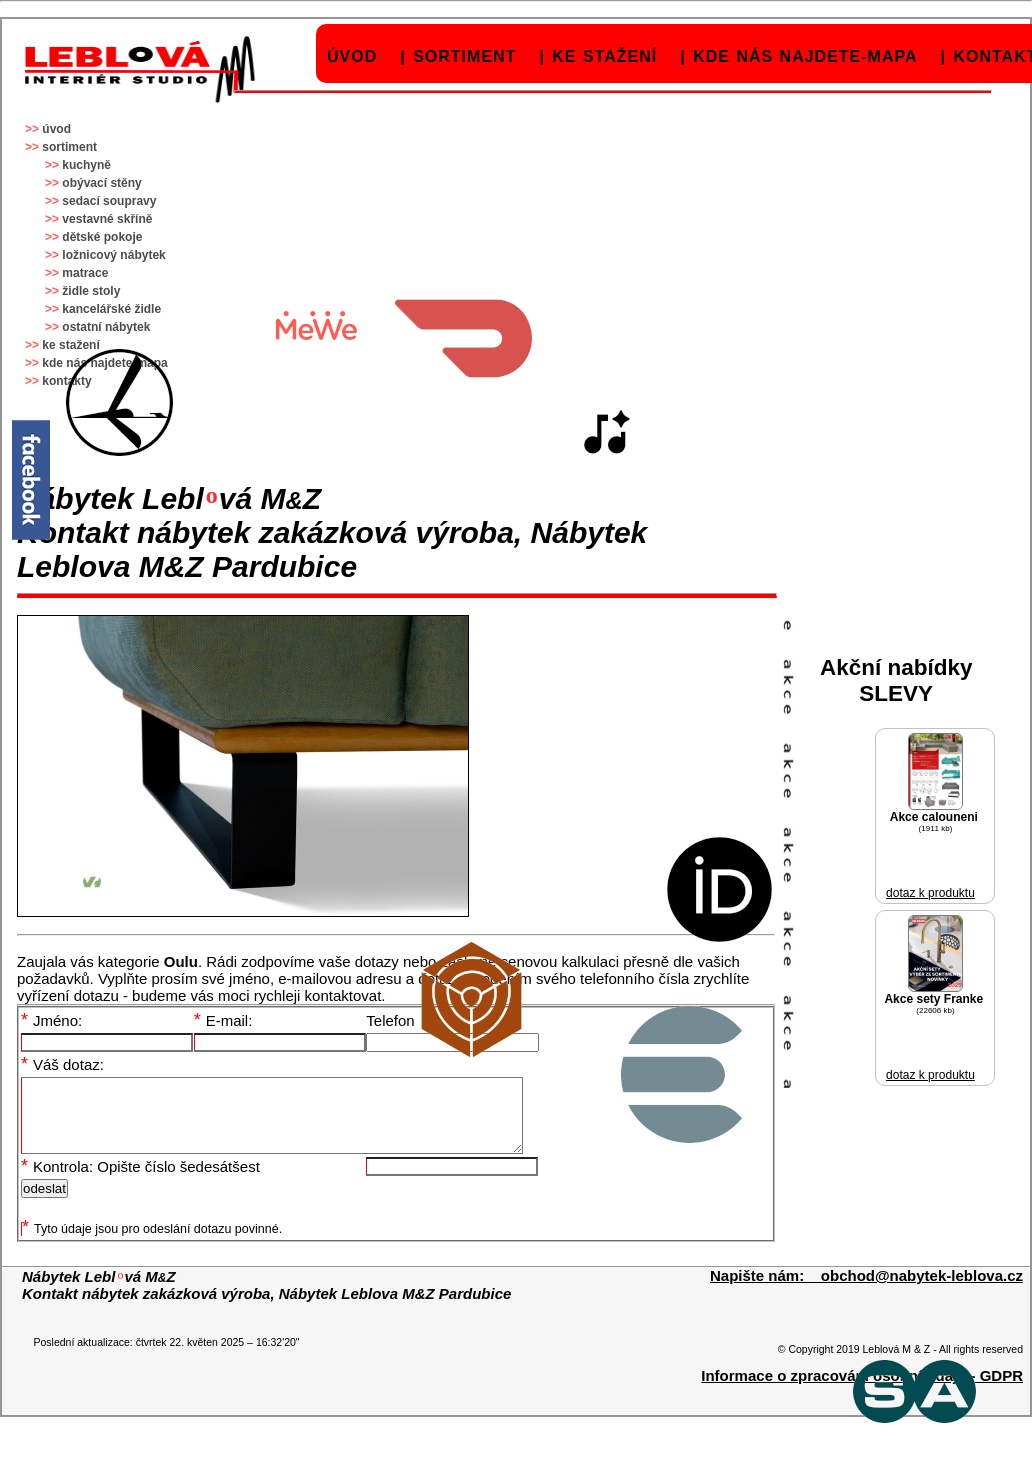 The height and width of the screenshot is (1464, 1032). What do you see at coordinates (608, 434) in the screenshot?
I see `access AI-powered music features` at bounding box center [608, 434].